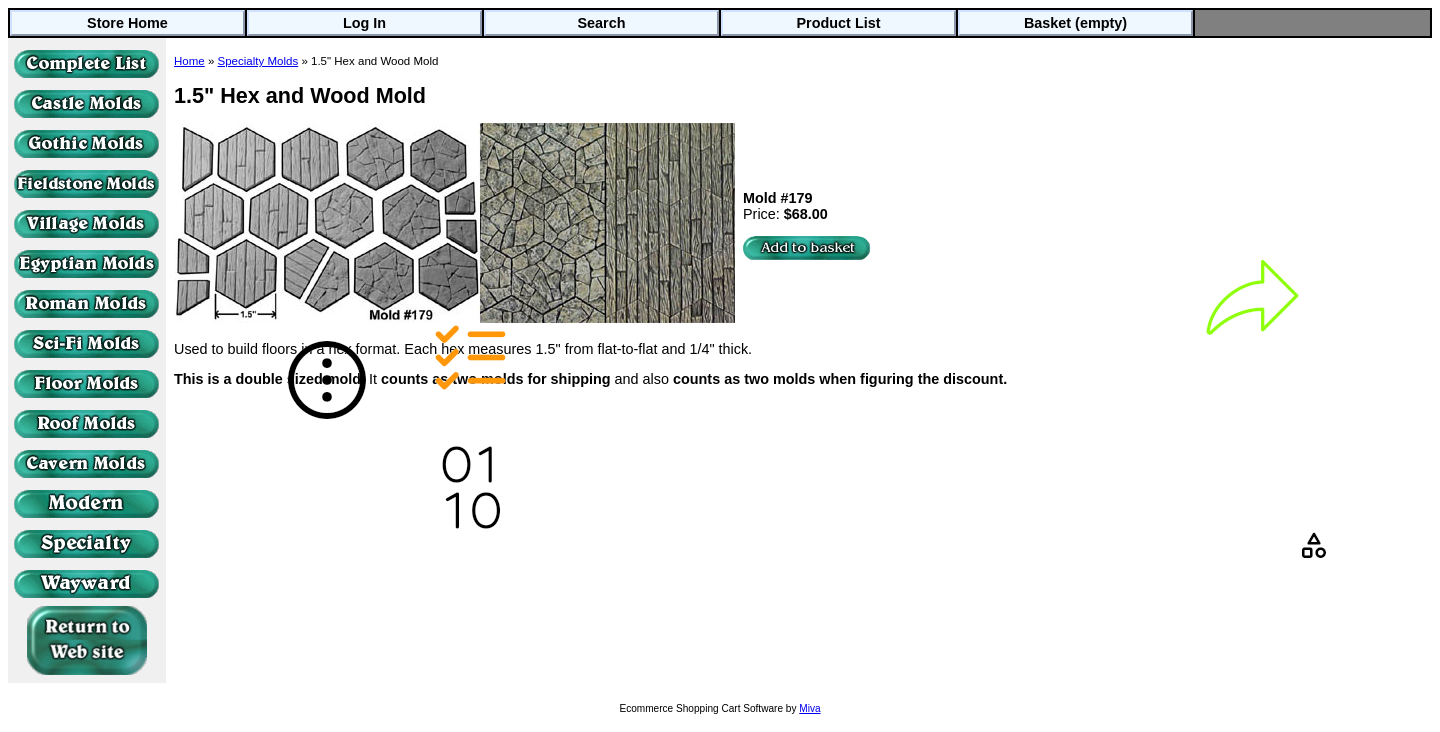  What do you see at coordinates (327, 380) in the screenshot?
I see `open more options menu` at bounding box center [327, 380].